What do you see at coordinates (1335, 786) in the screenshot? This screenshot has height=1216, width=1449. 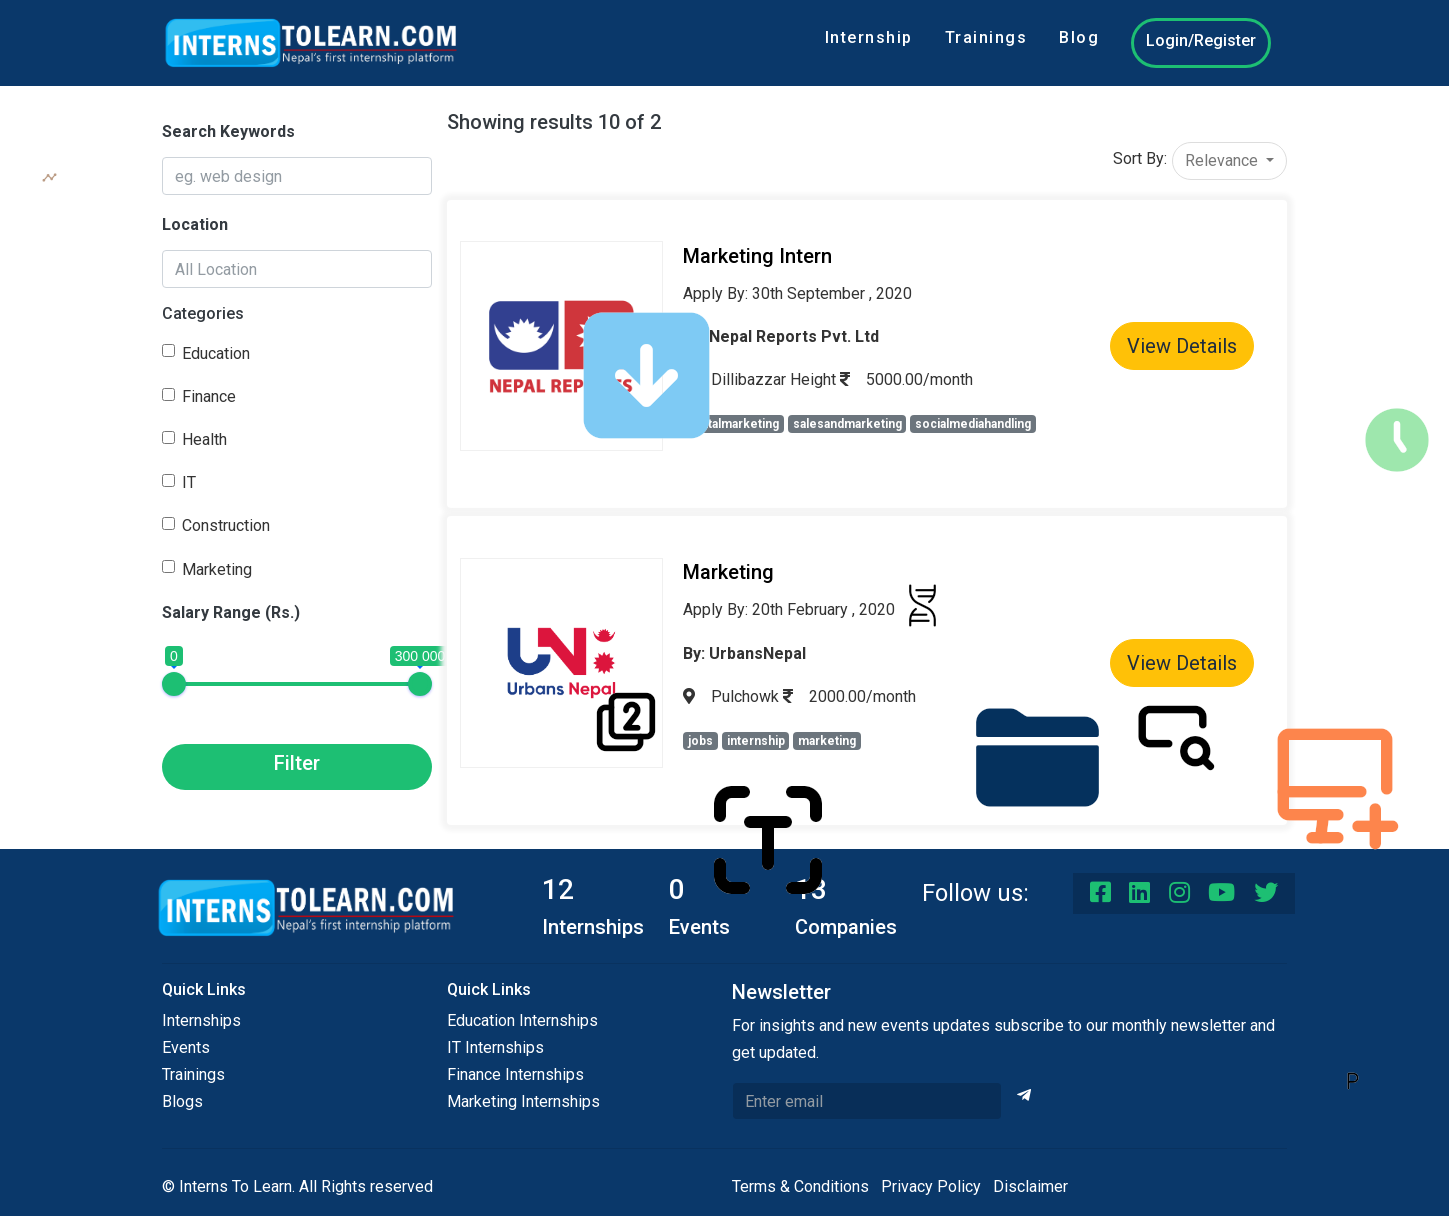 I see `add a new desktop device` at bounding box center [1335, 786].